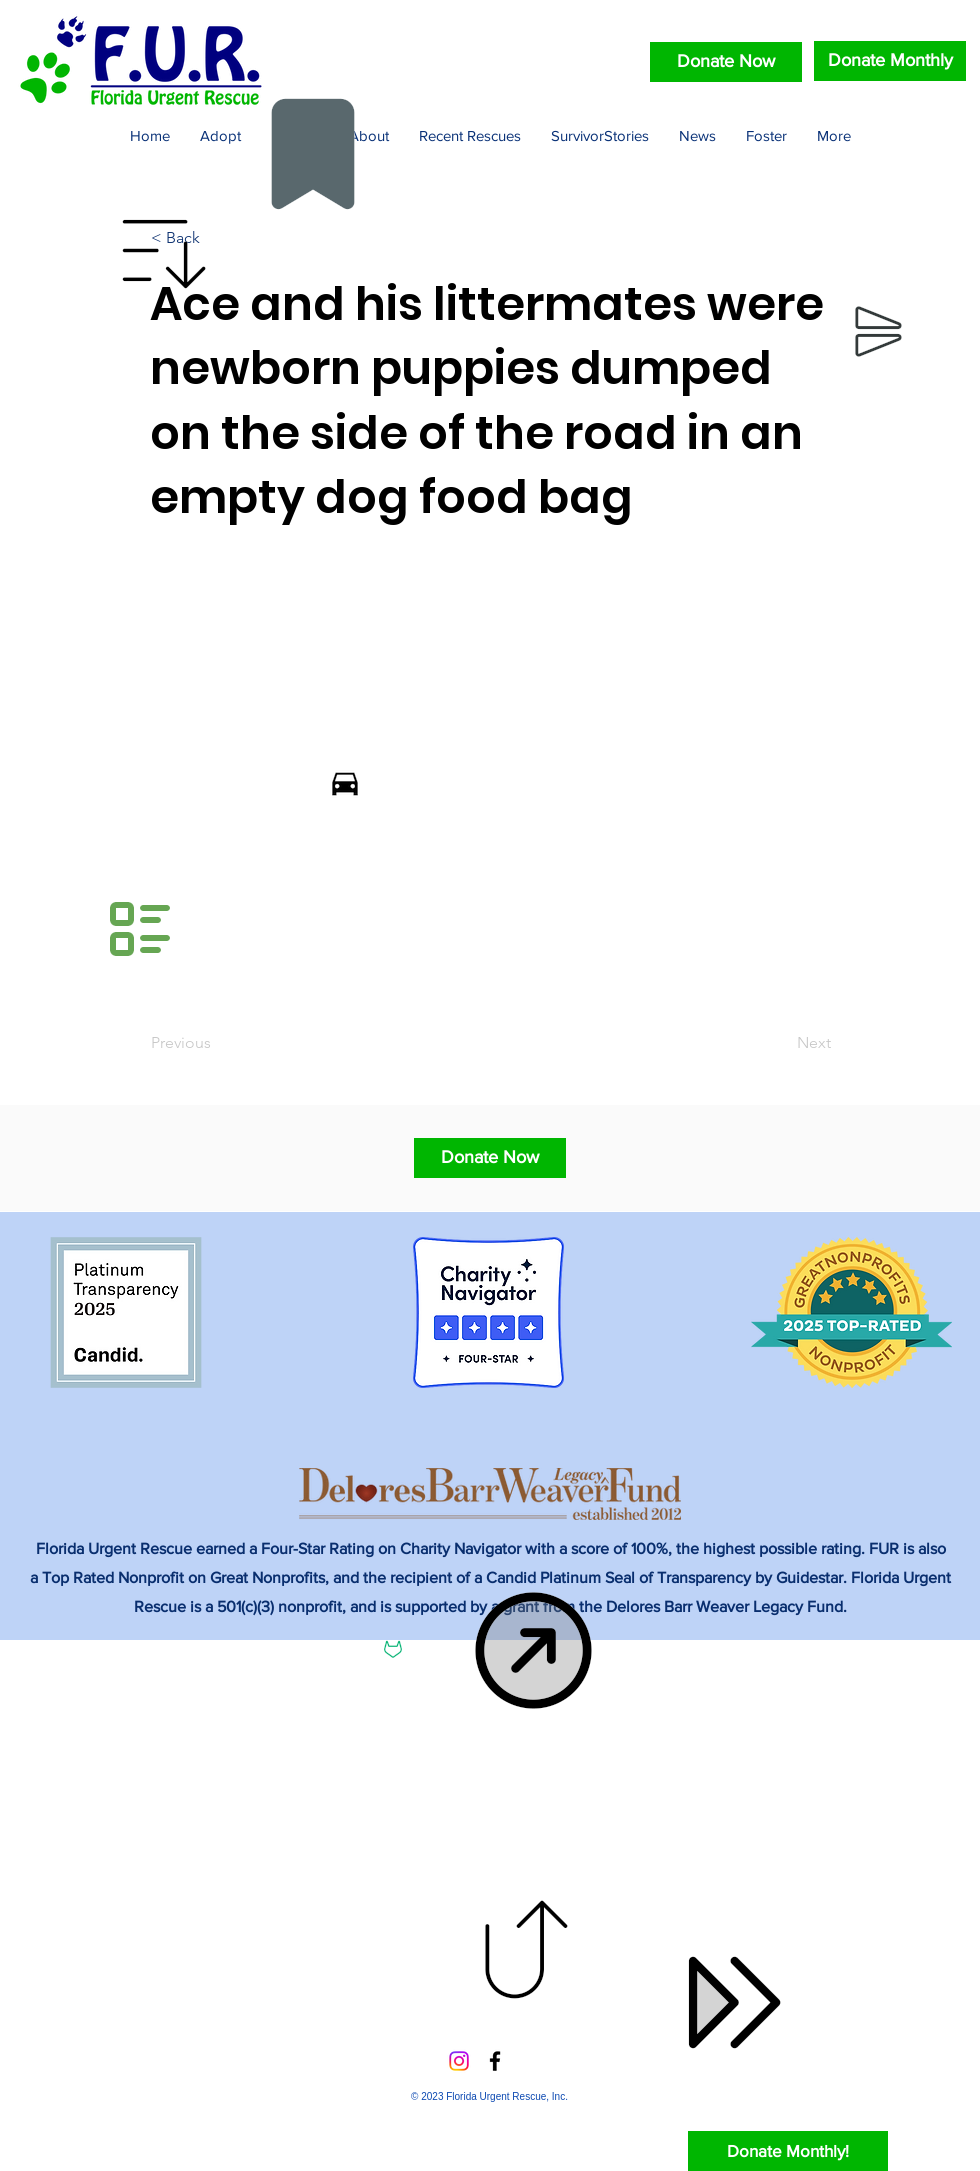 The height and width of the screenshot is (2171, 980). Describe the element at coordinates (140, 929) in the screenshot. I see `view detailed list items` at that location.